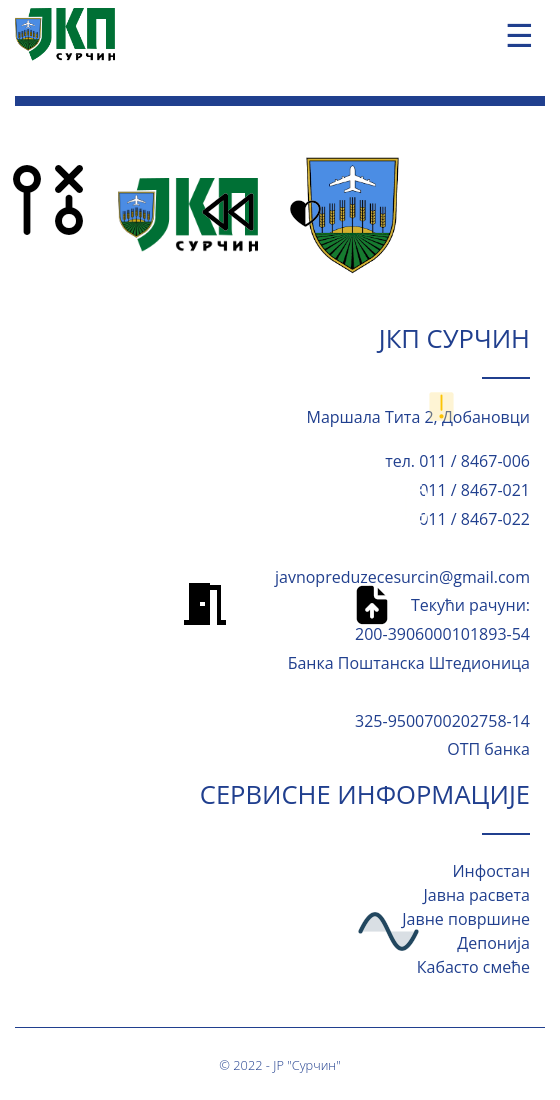  Describe the element at coordinates (388, 931) in the screenshot. I see `adjust audio or sound wave settings` at that location.